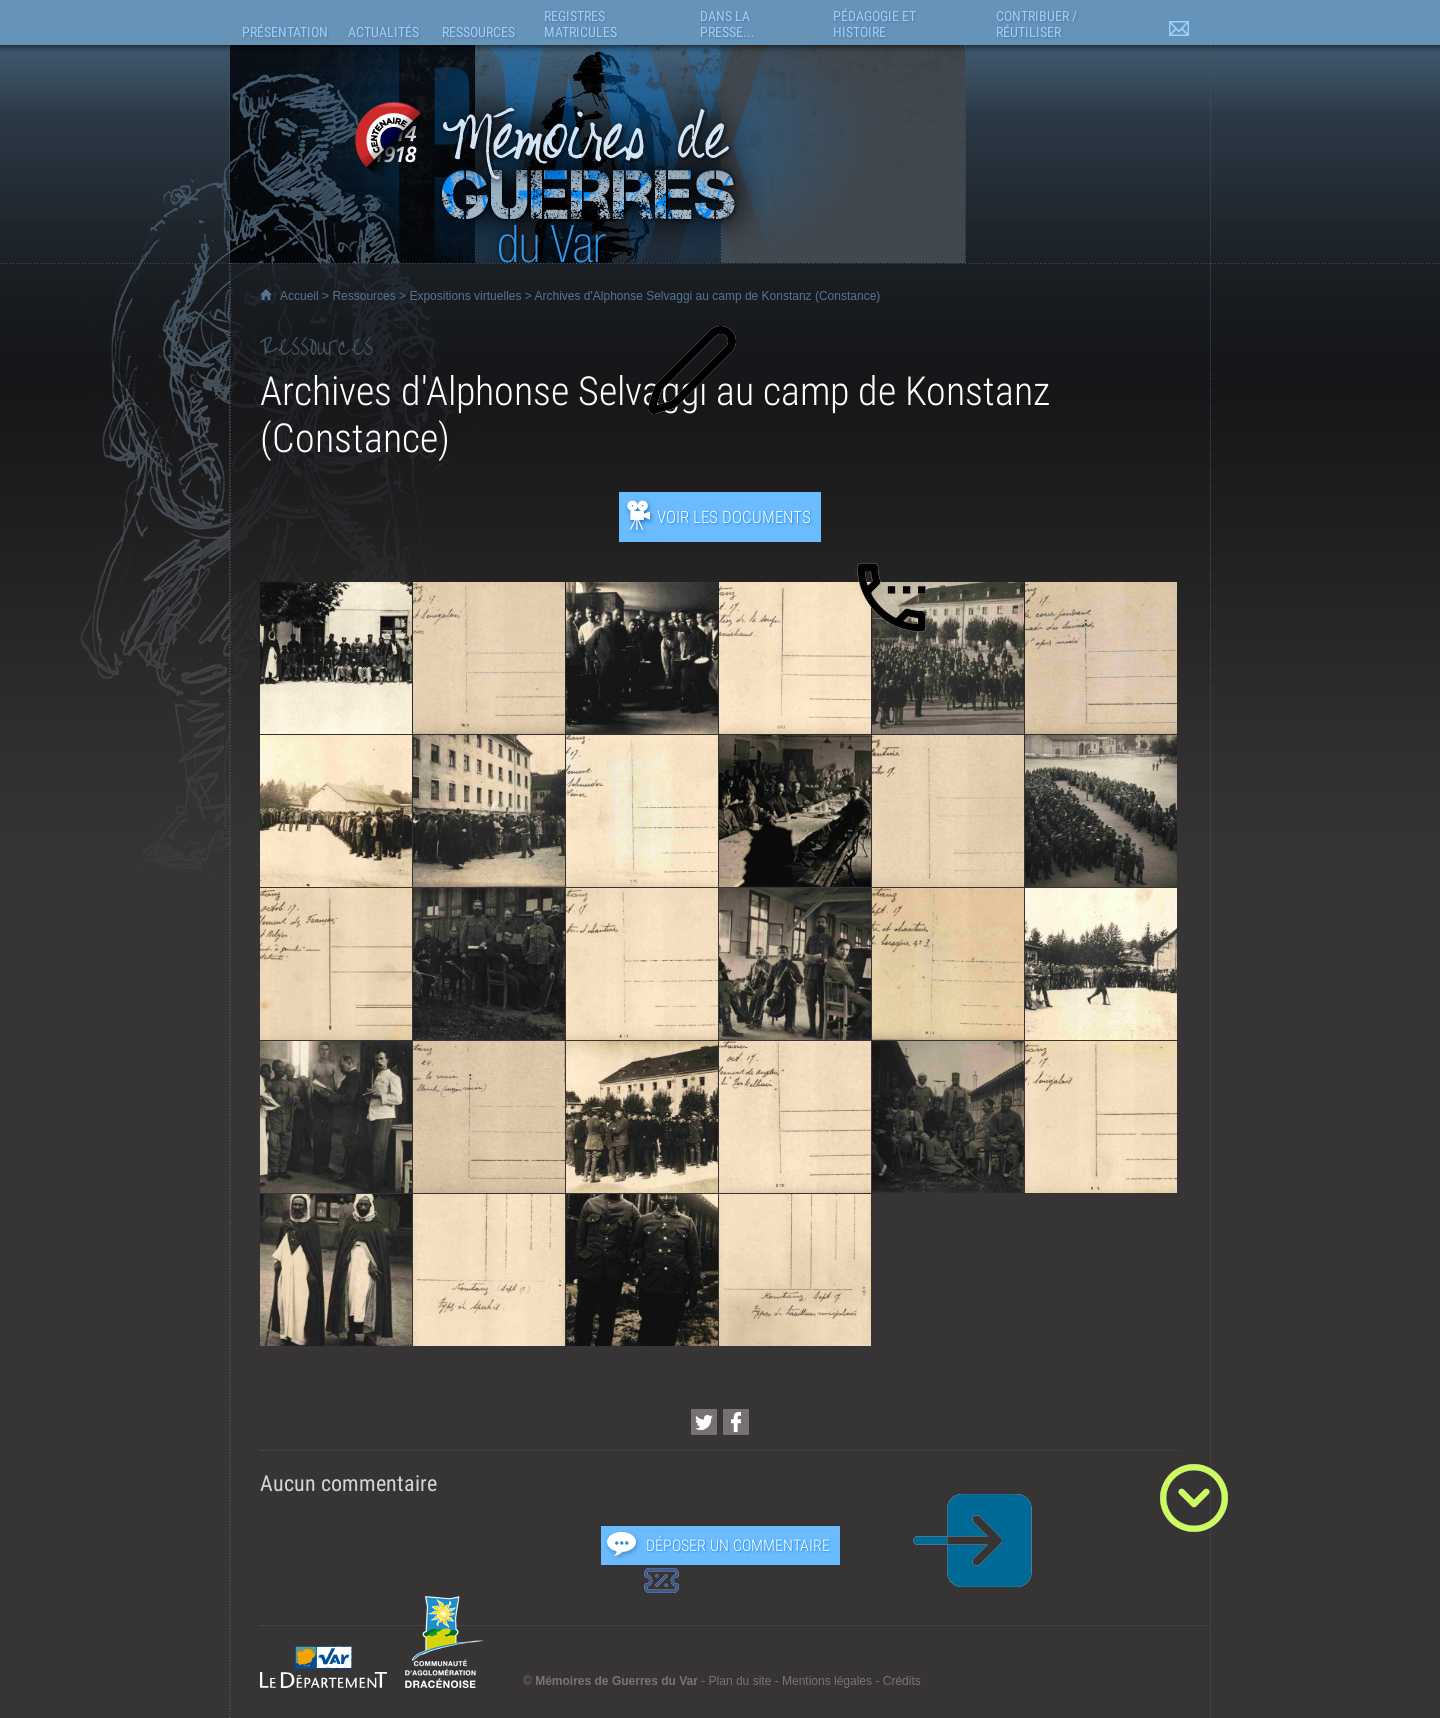 This screenshot has height=1718, width=1440. What do you see at coordinates (972, 1540) in the screenshot?
I see `log in or sign in to your account` at bounding box center [972, 1540].